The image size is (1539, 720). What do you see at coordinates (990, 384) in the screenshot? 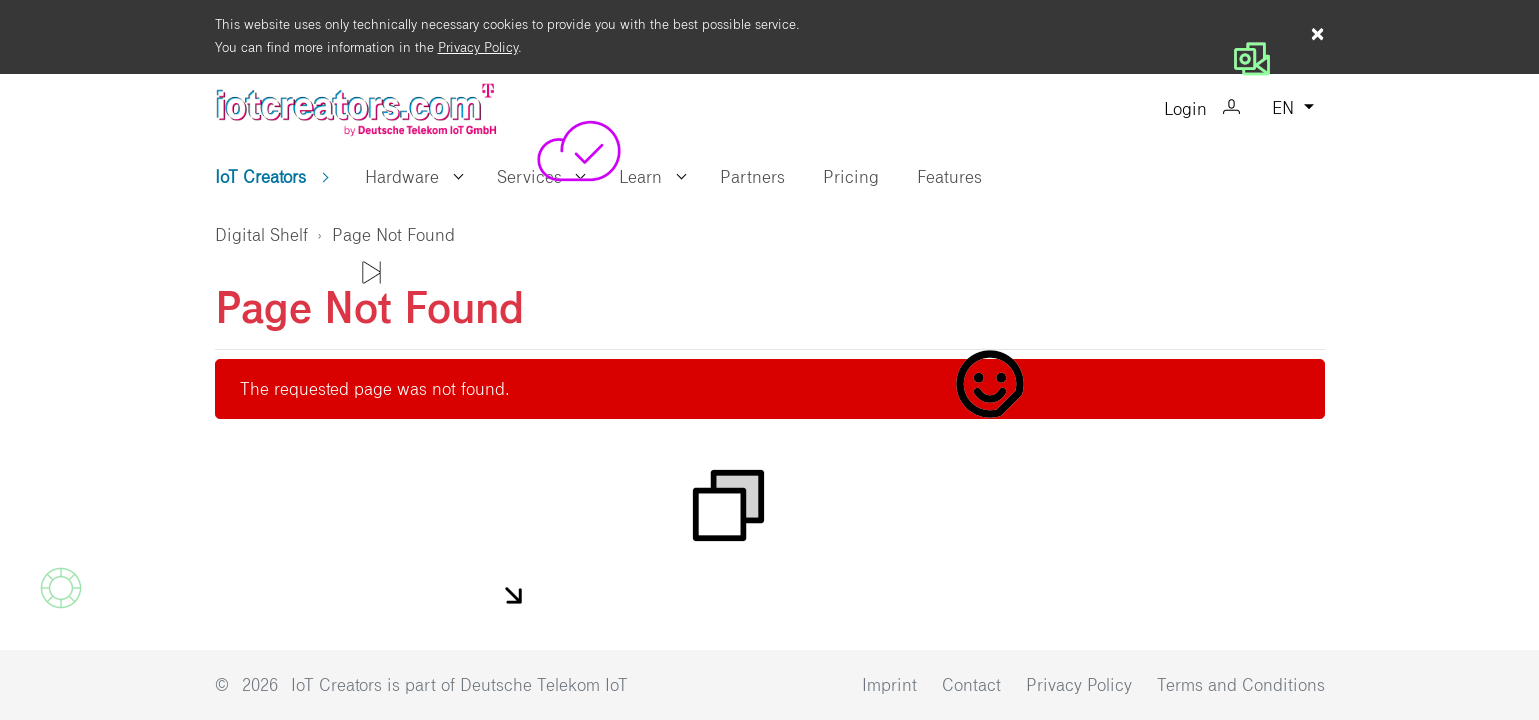
I see `add a sticker to your message` at bounding box center [990, 384].